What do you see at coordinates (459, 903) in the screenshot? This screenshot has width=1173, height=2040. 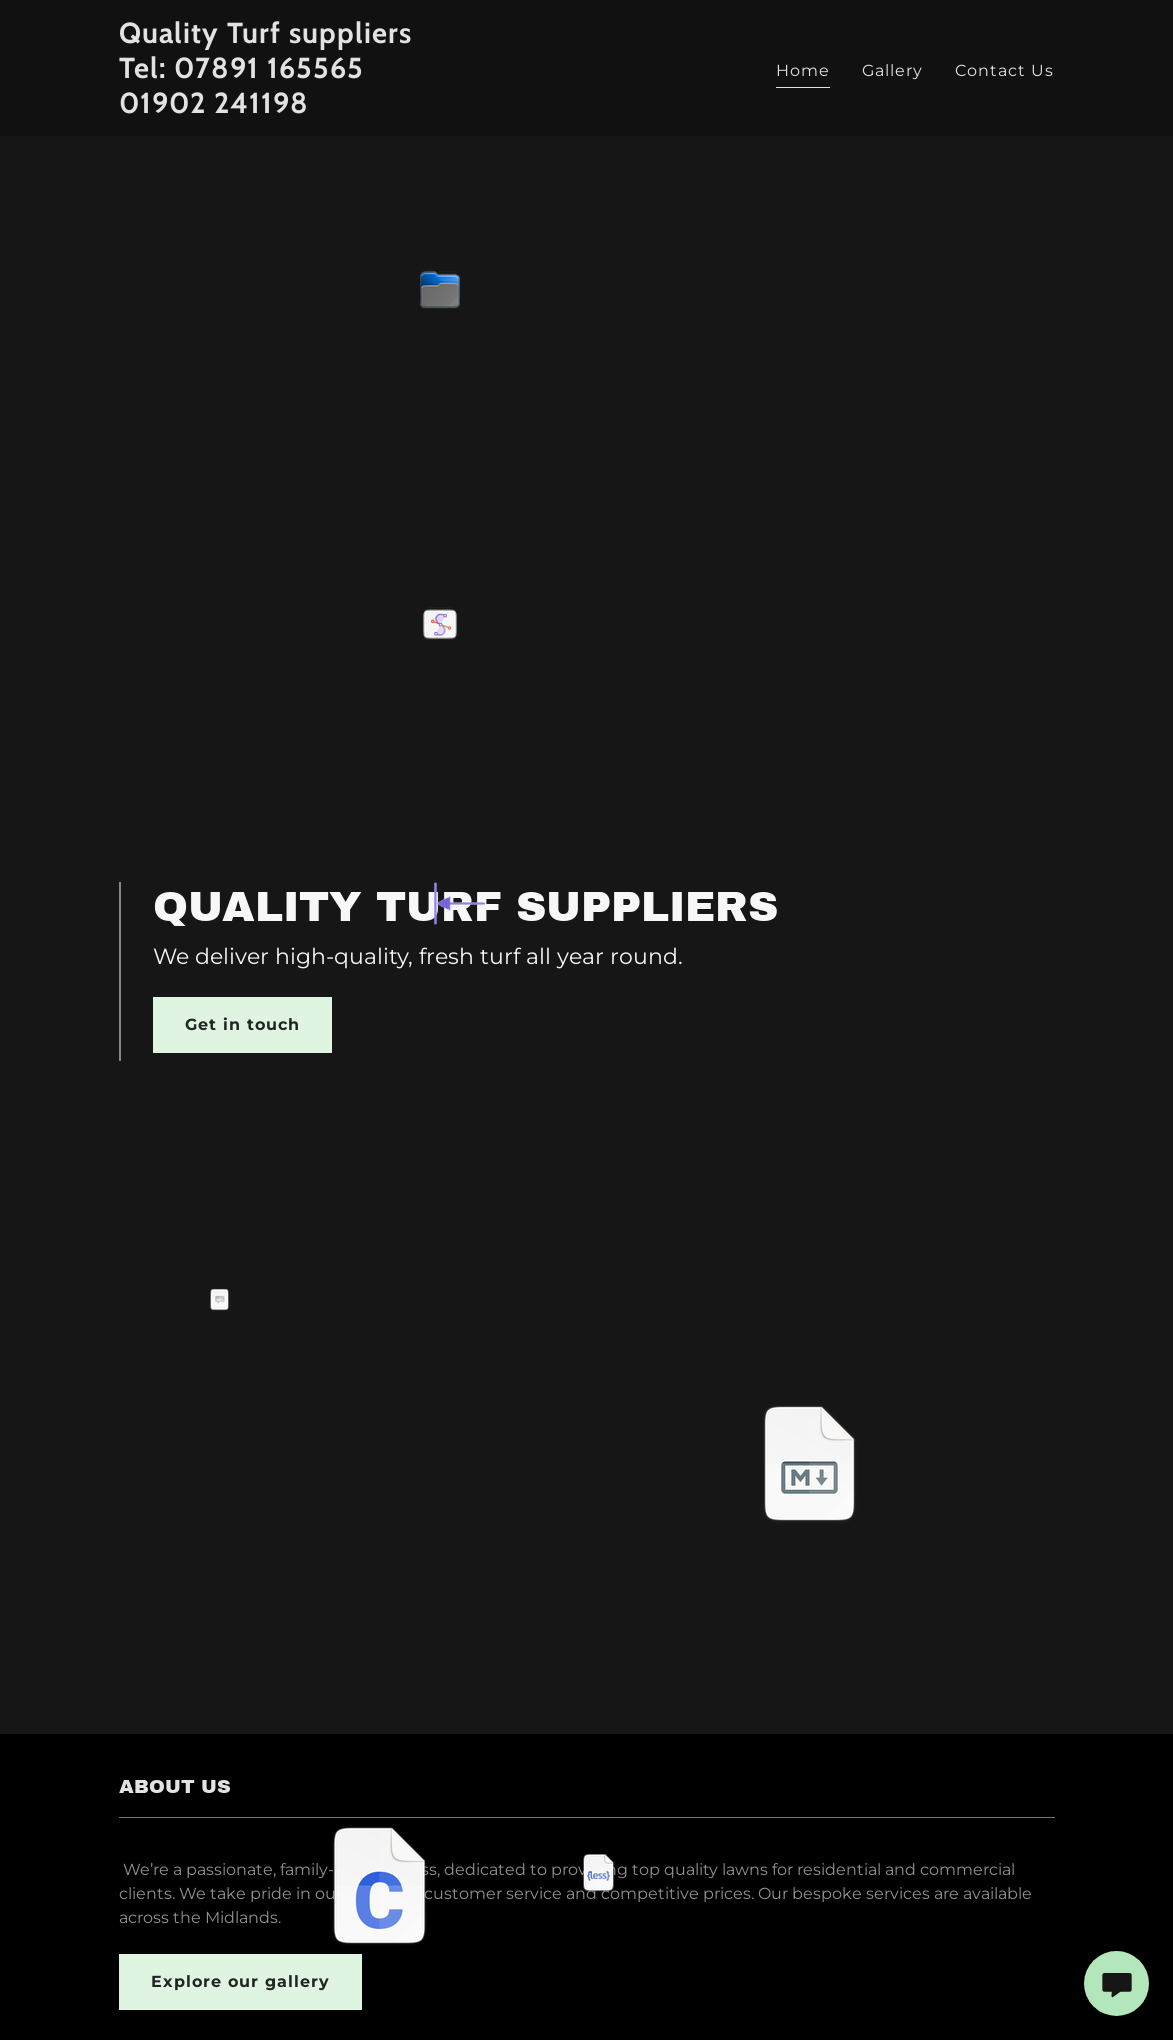 I see `go to the first item in a list or sequence` at bounding box center [459, 903].